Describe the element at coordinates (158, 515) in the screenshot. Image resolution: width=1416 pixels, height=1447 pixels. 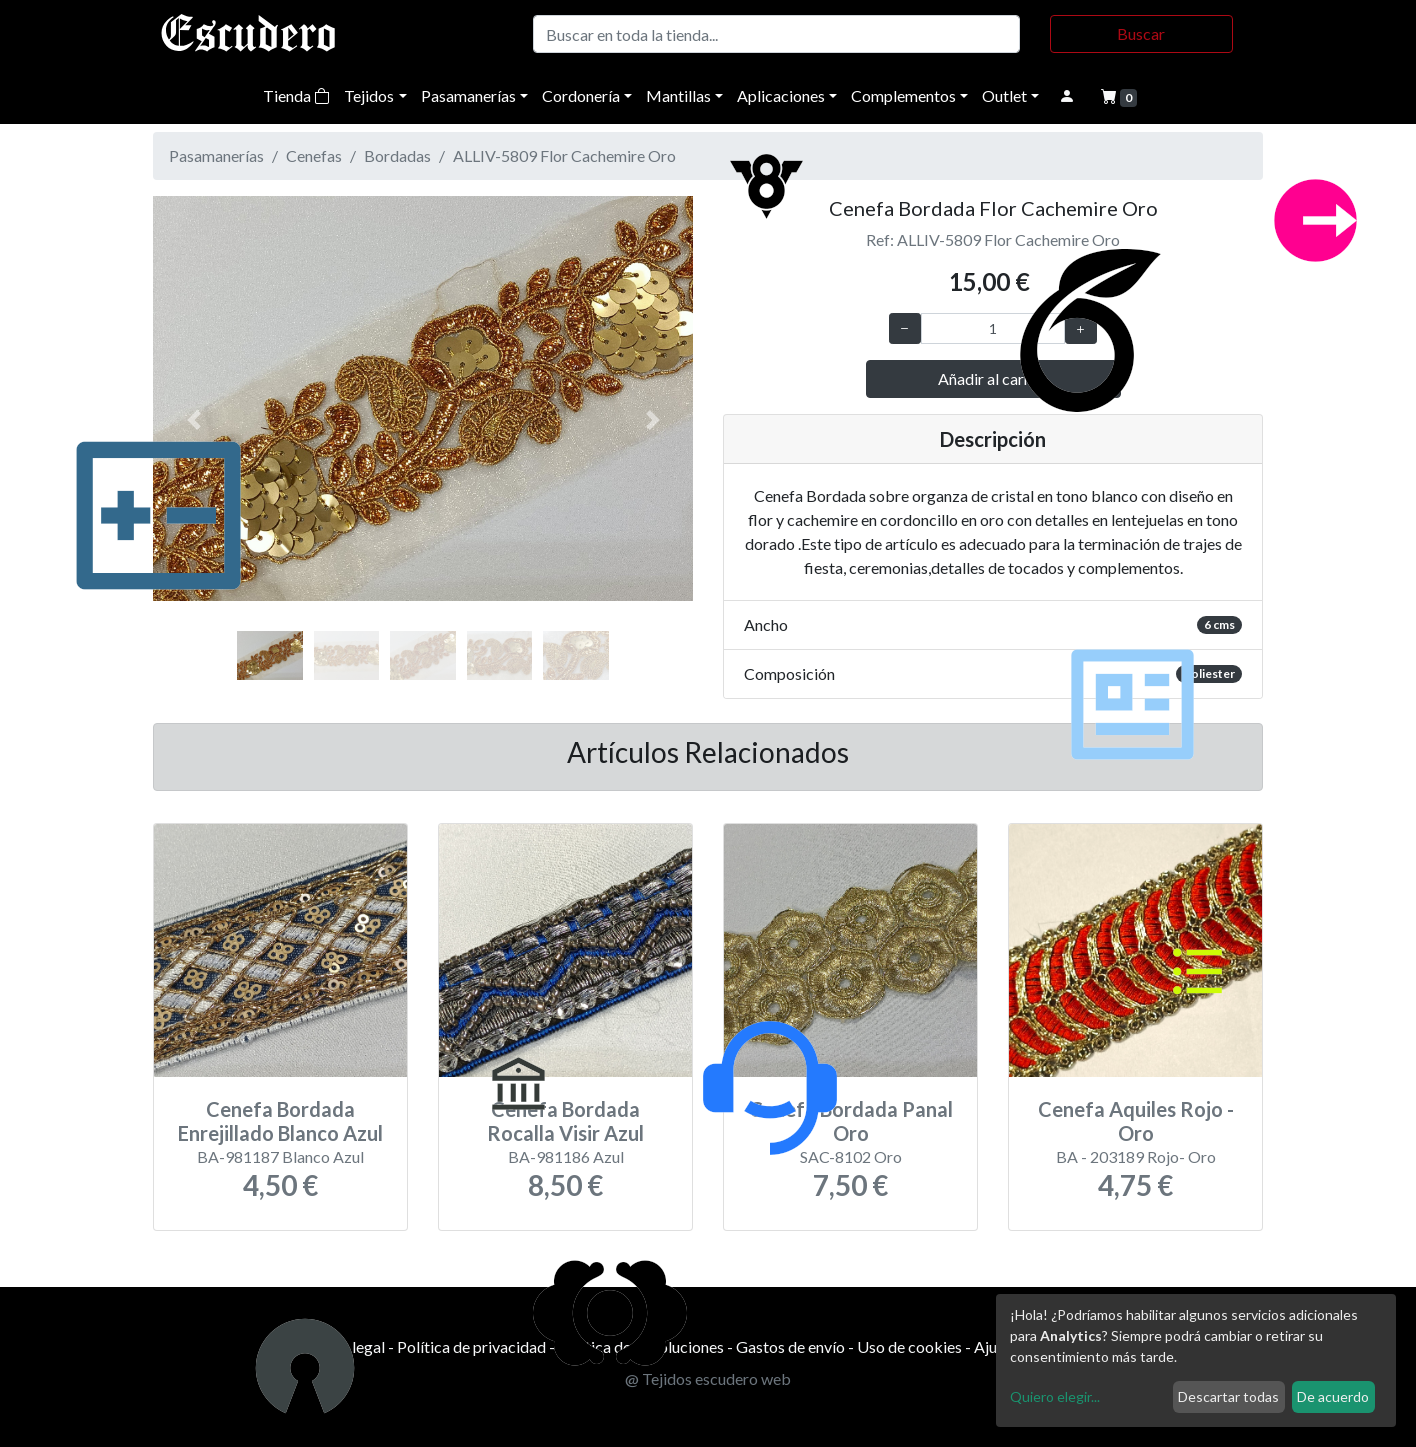
I see `adjust quantity or value up or down` at that location.